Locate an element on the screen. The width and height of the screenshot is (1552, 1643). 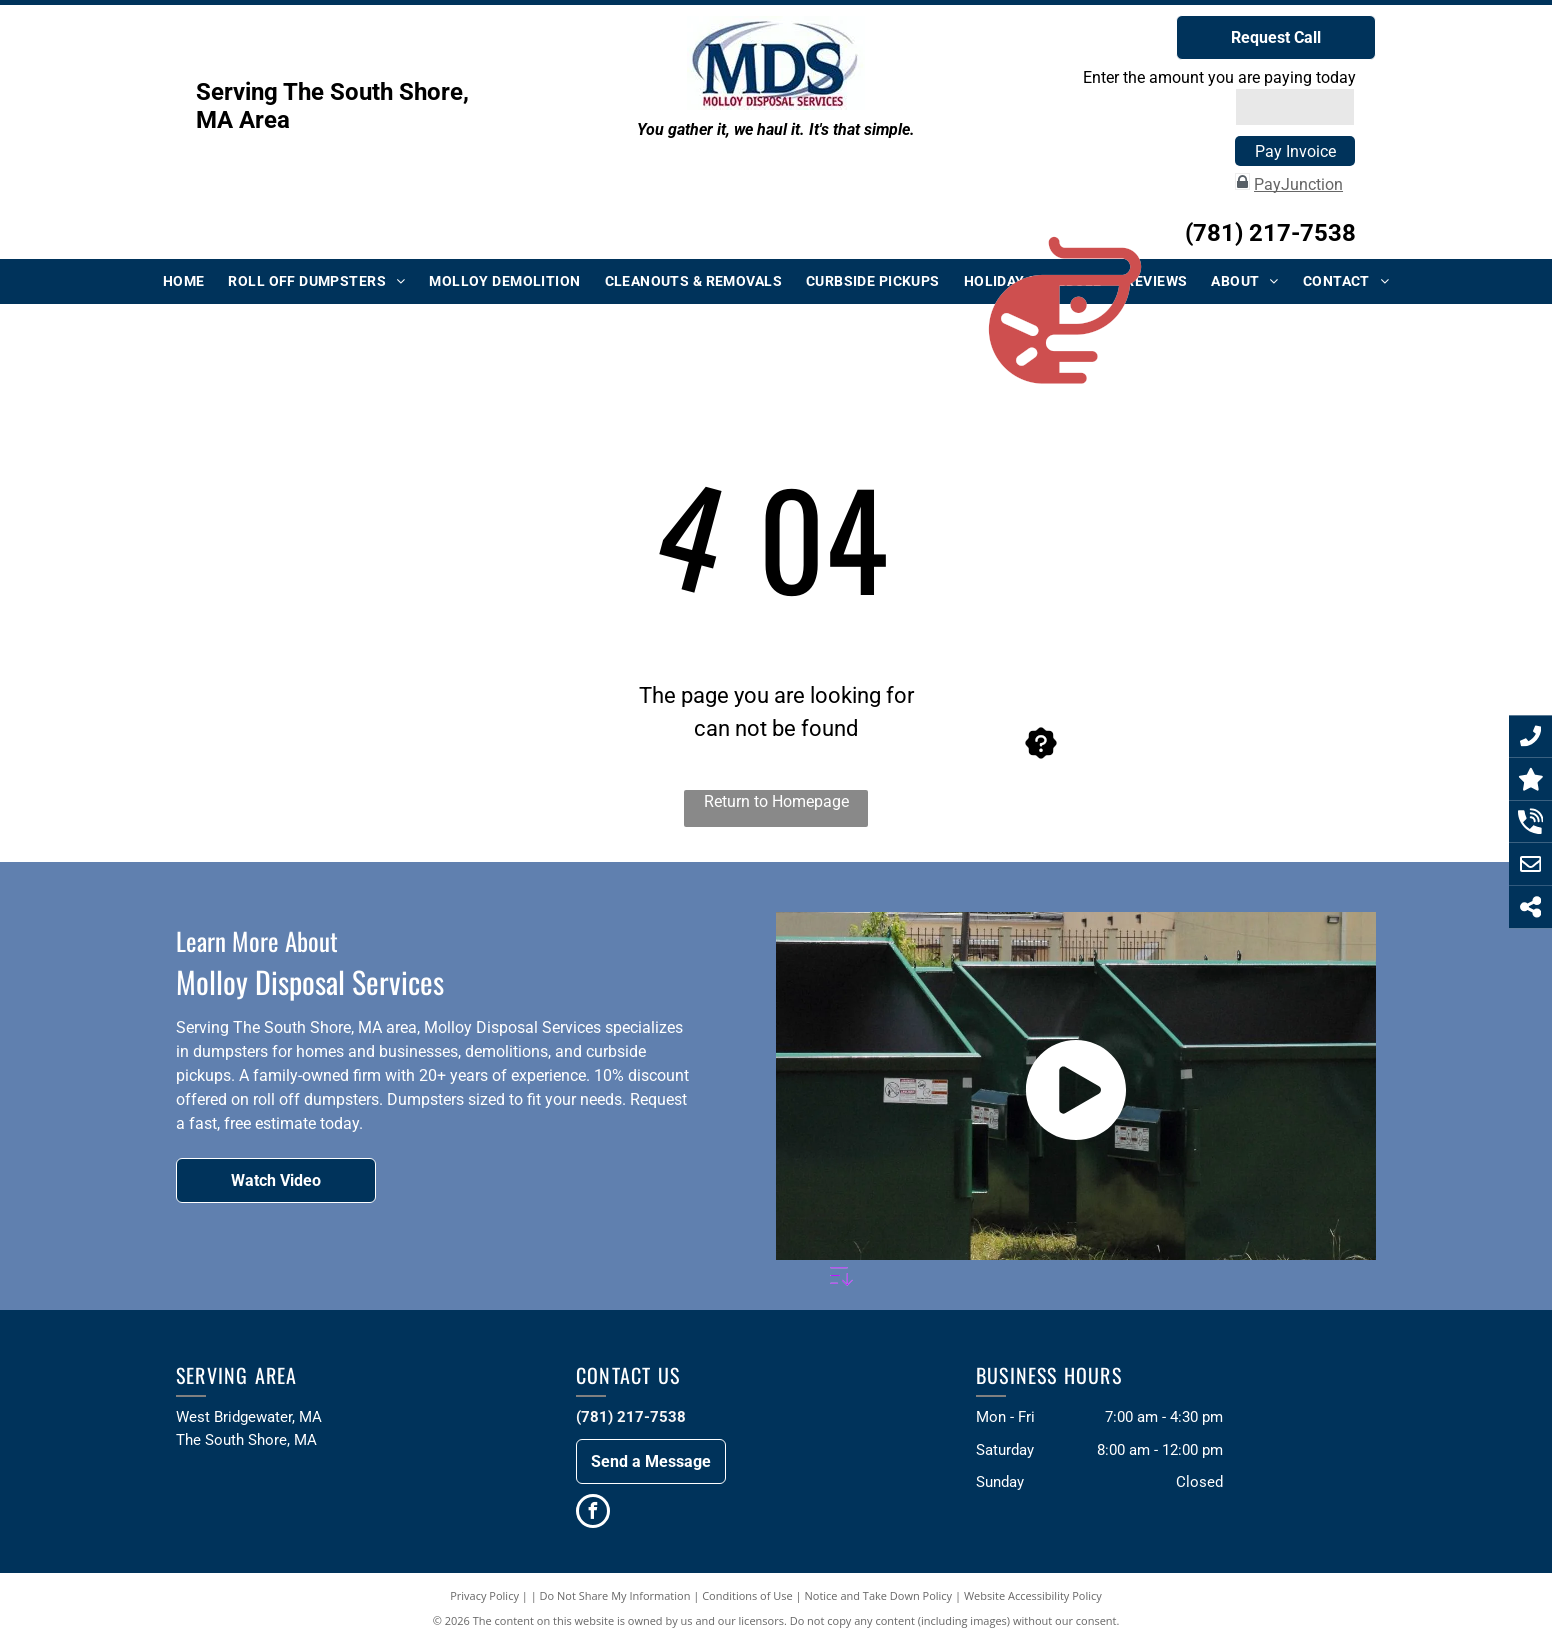
access help or FAQ section is located at coordinates (1041, 743).